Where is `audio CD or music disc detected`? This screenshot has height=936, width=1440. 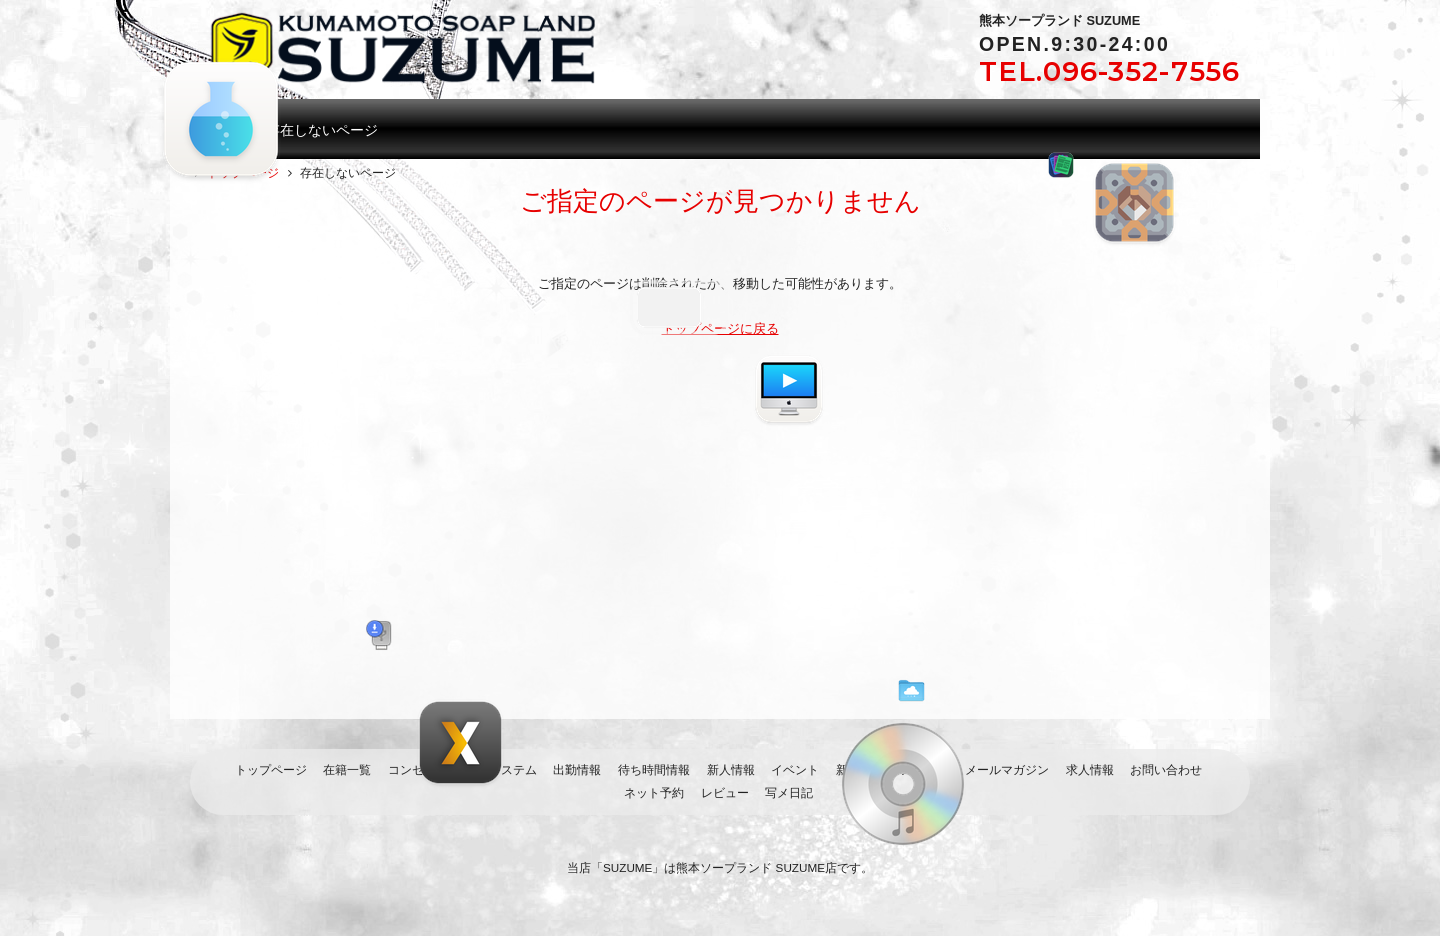 audio CD or music disc detected is located at coordinates (903, 784).